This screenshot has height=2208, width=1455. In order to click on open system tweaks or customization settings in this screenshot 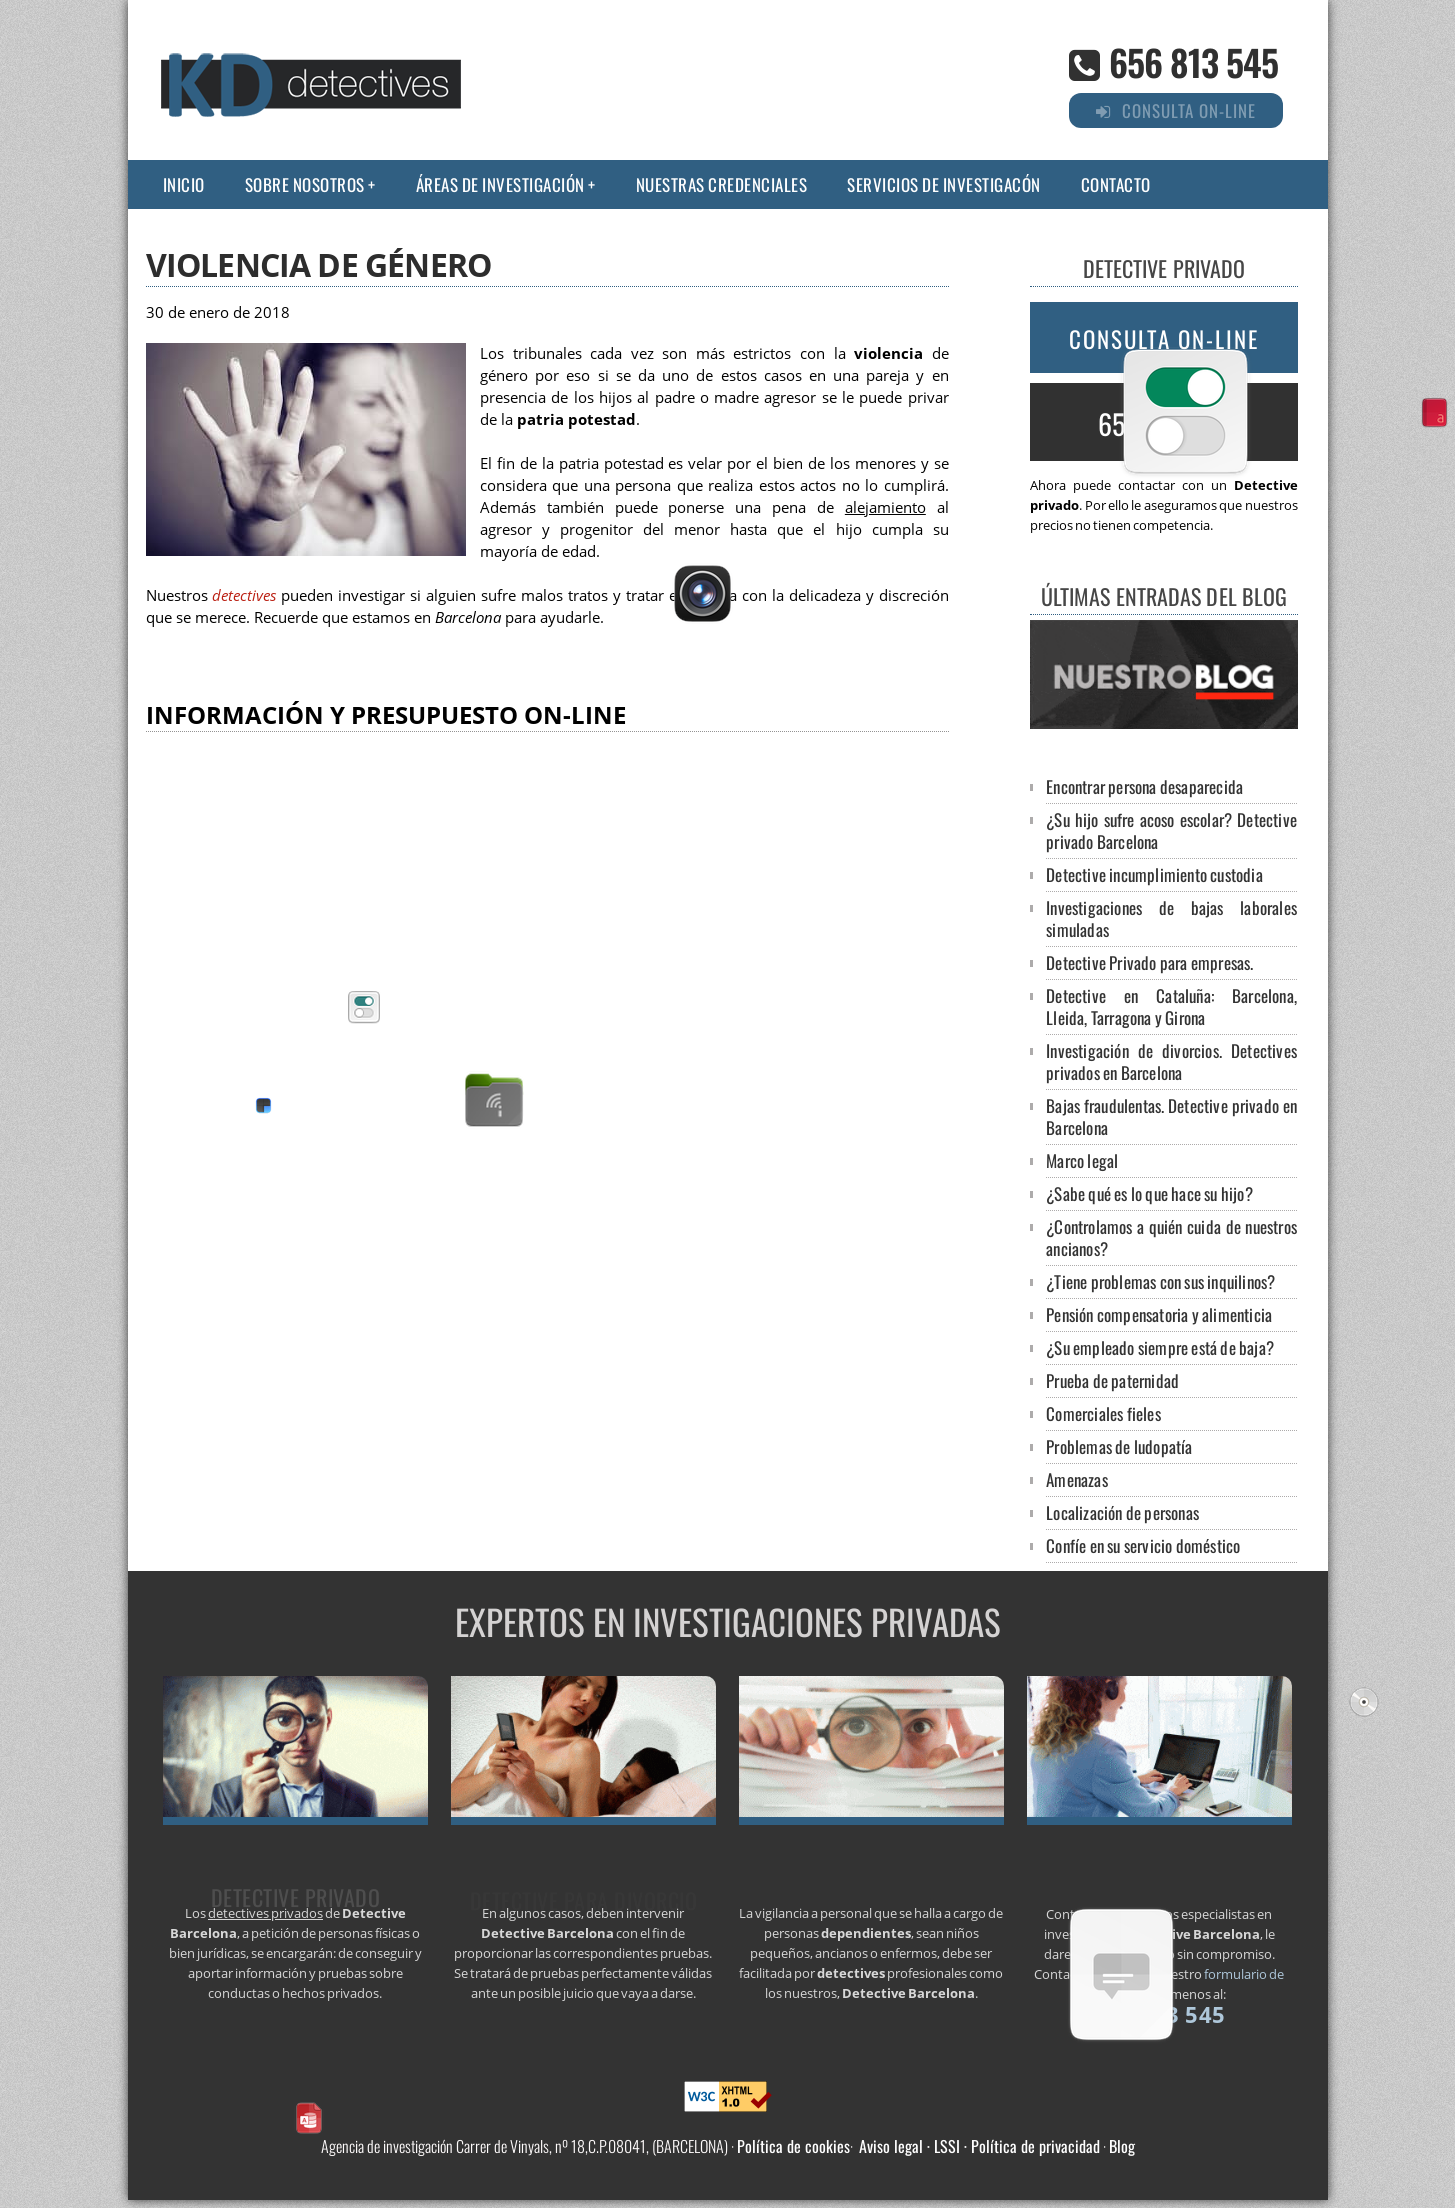, I will do `click(1185, 411)`.